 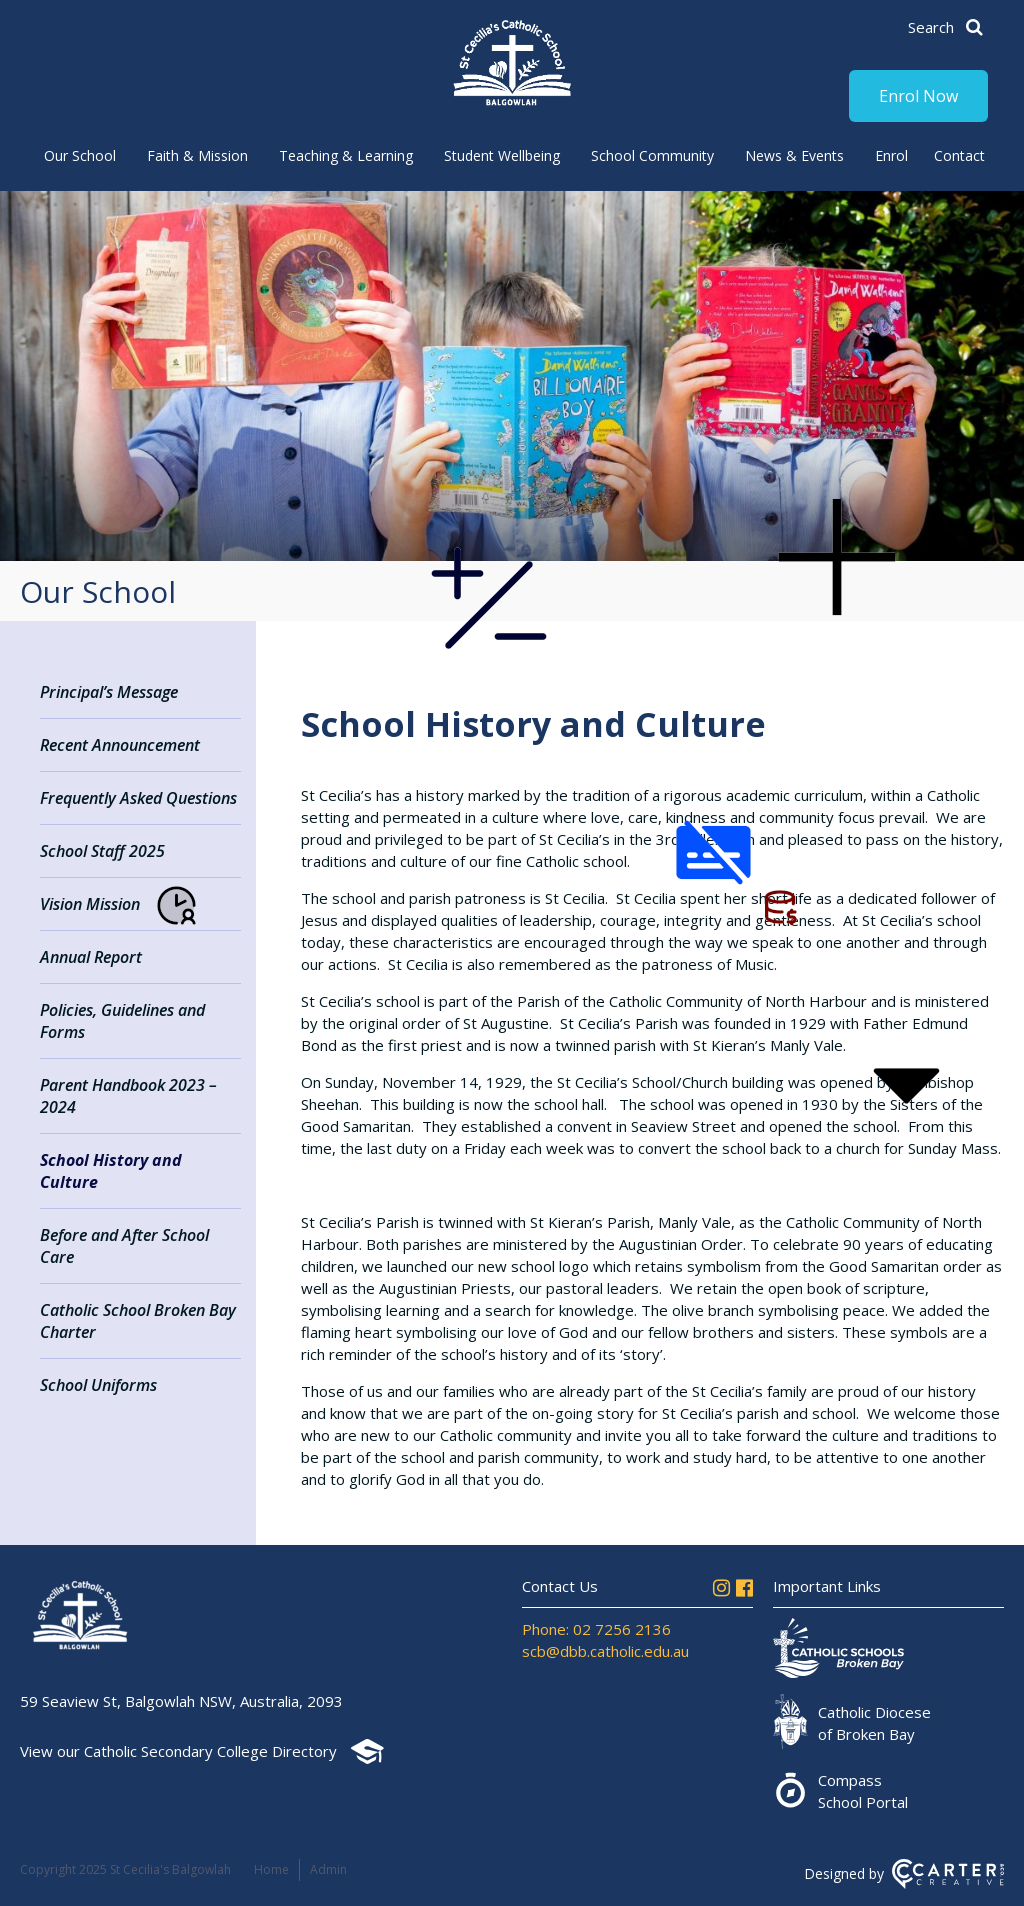 What do you see at coordinates (906, 1086) in the screenshot?
I see `expand a dropdown menu` at bounding box center [906, 1086].